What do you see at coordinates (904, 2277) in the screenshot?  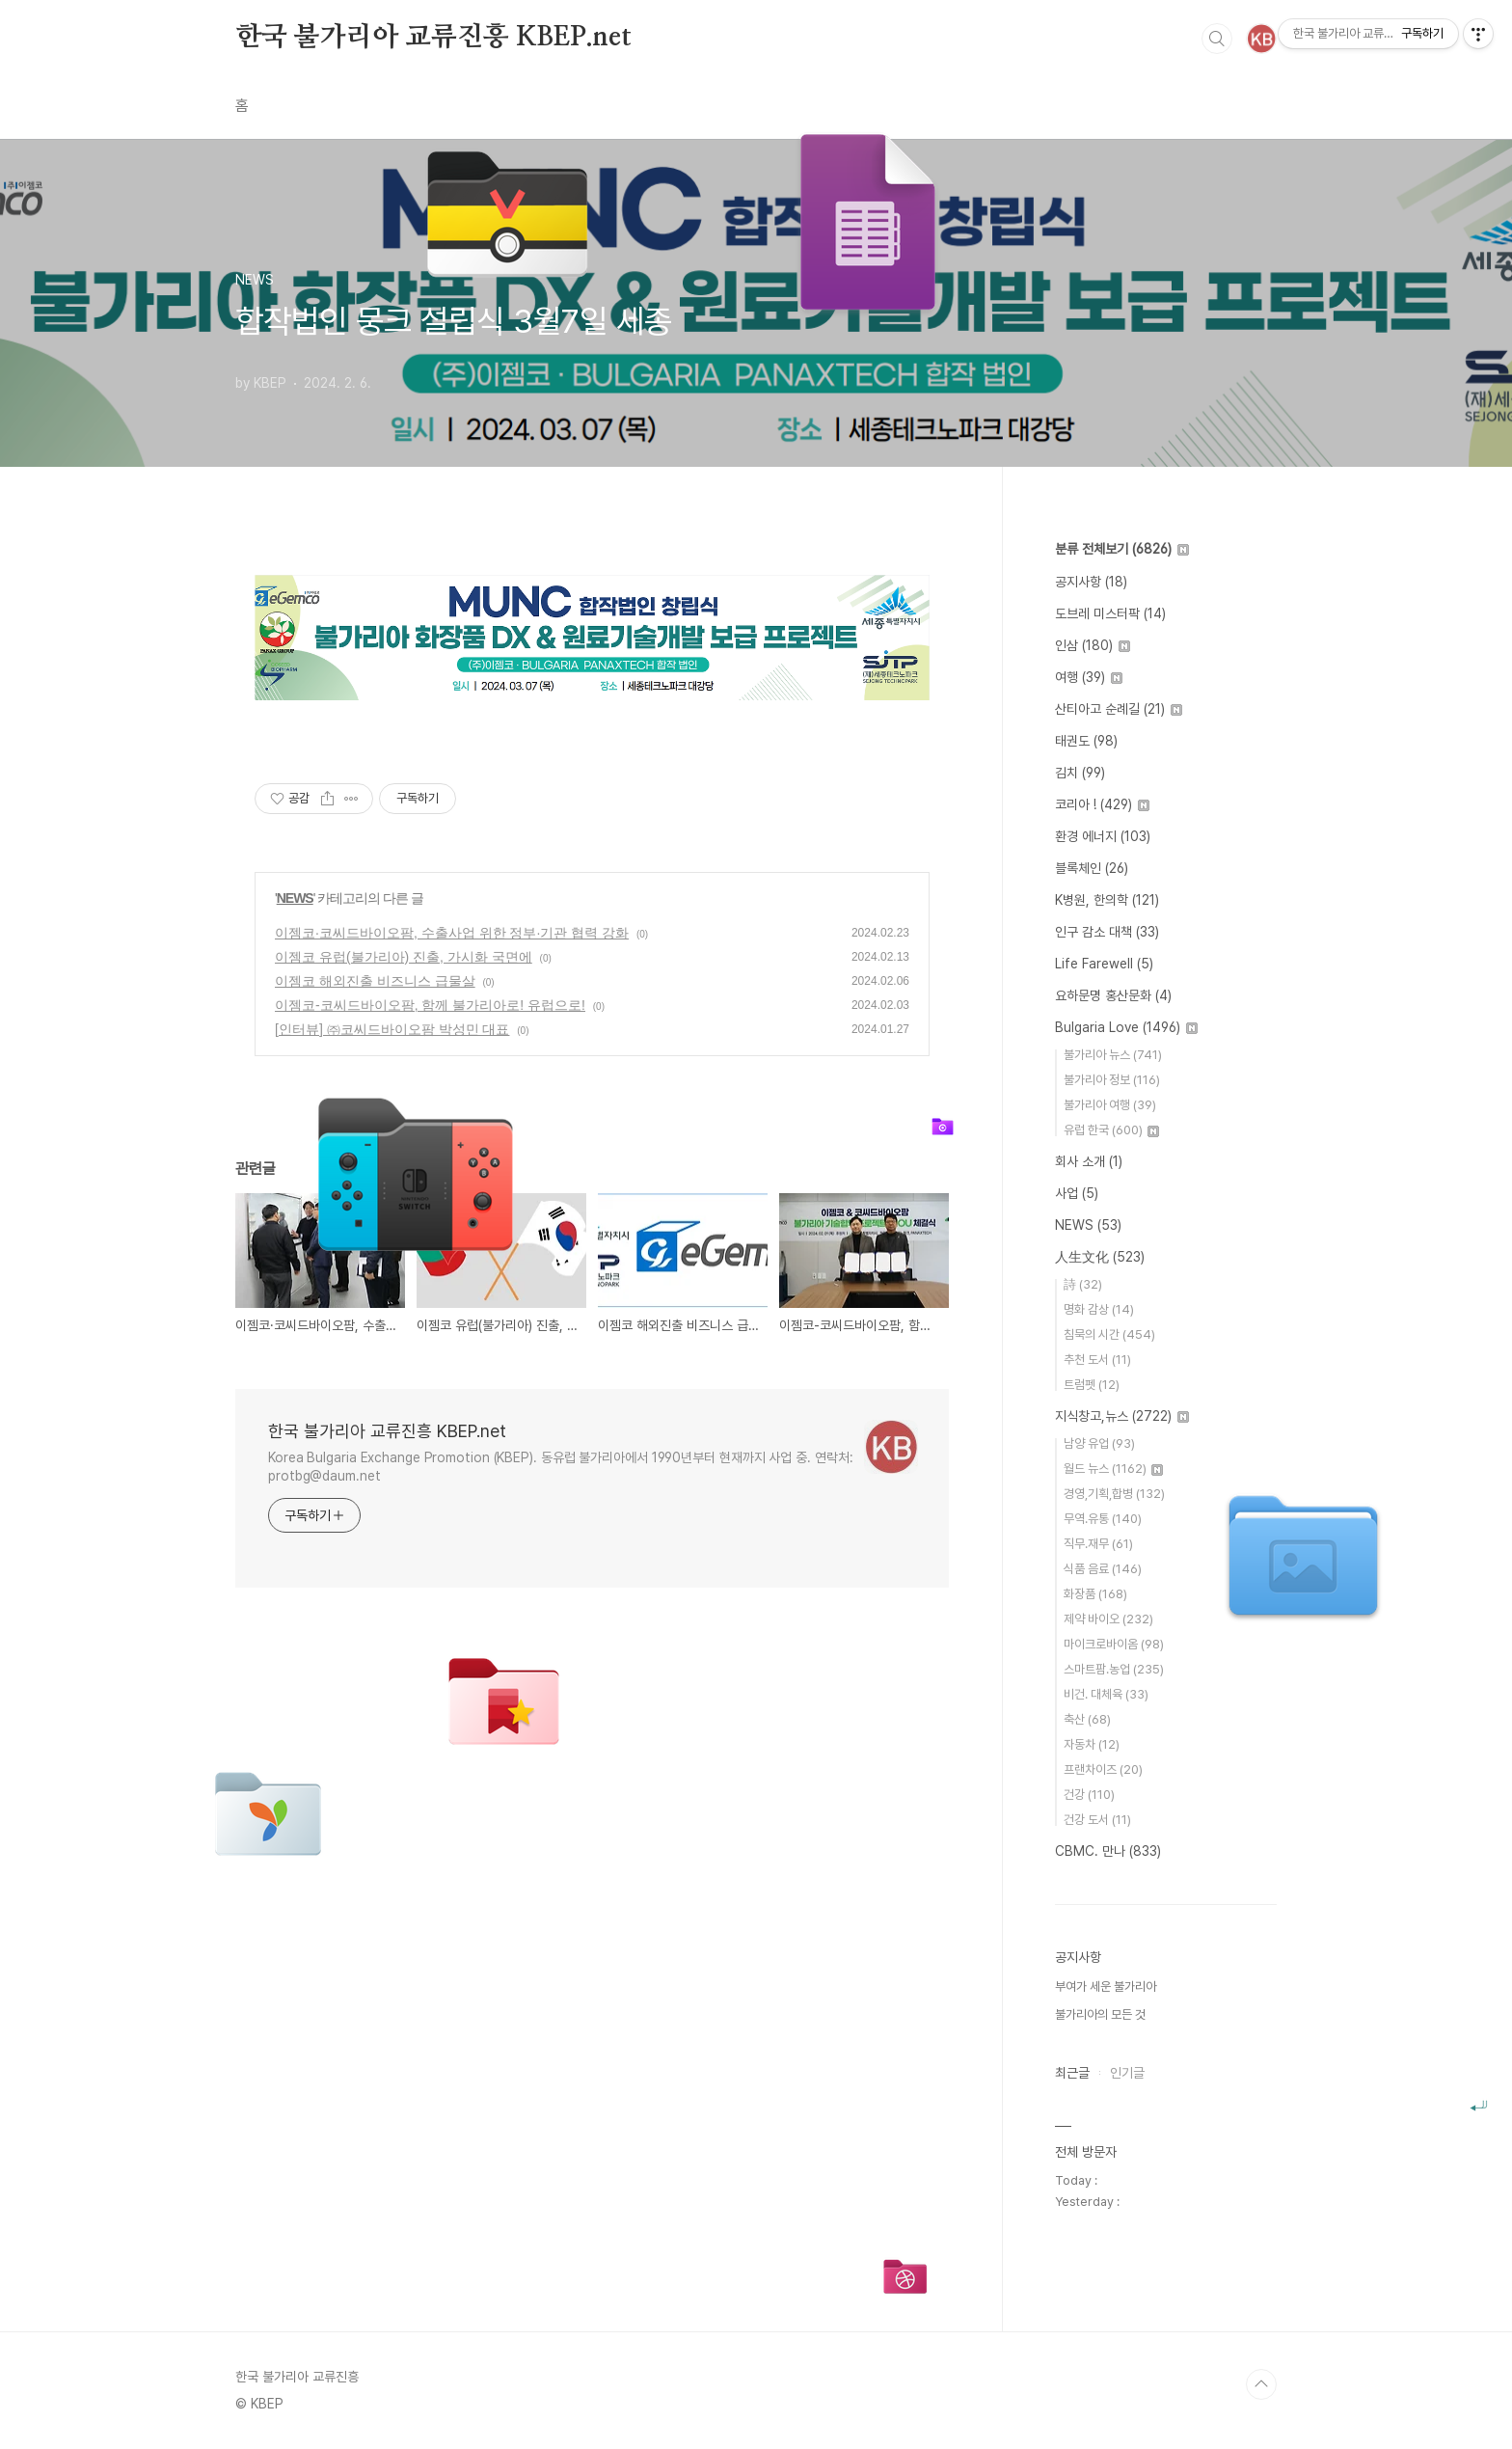 I see `folder containing Dribbble design assets` at bounding box center [904, 2277].